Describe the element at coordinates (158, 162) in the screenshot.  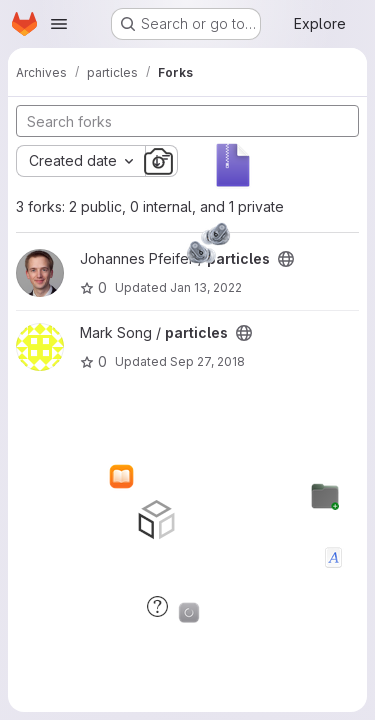
I see `open the camera app` at that location.